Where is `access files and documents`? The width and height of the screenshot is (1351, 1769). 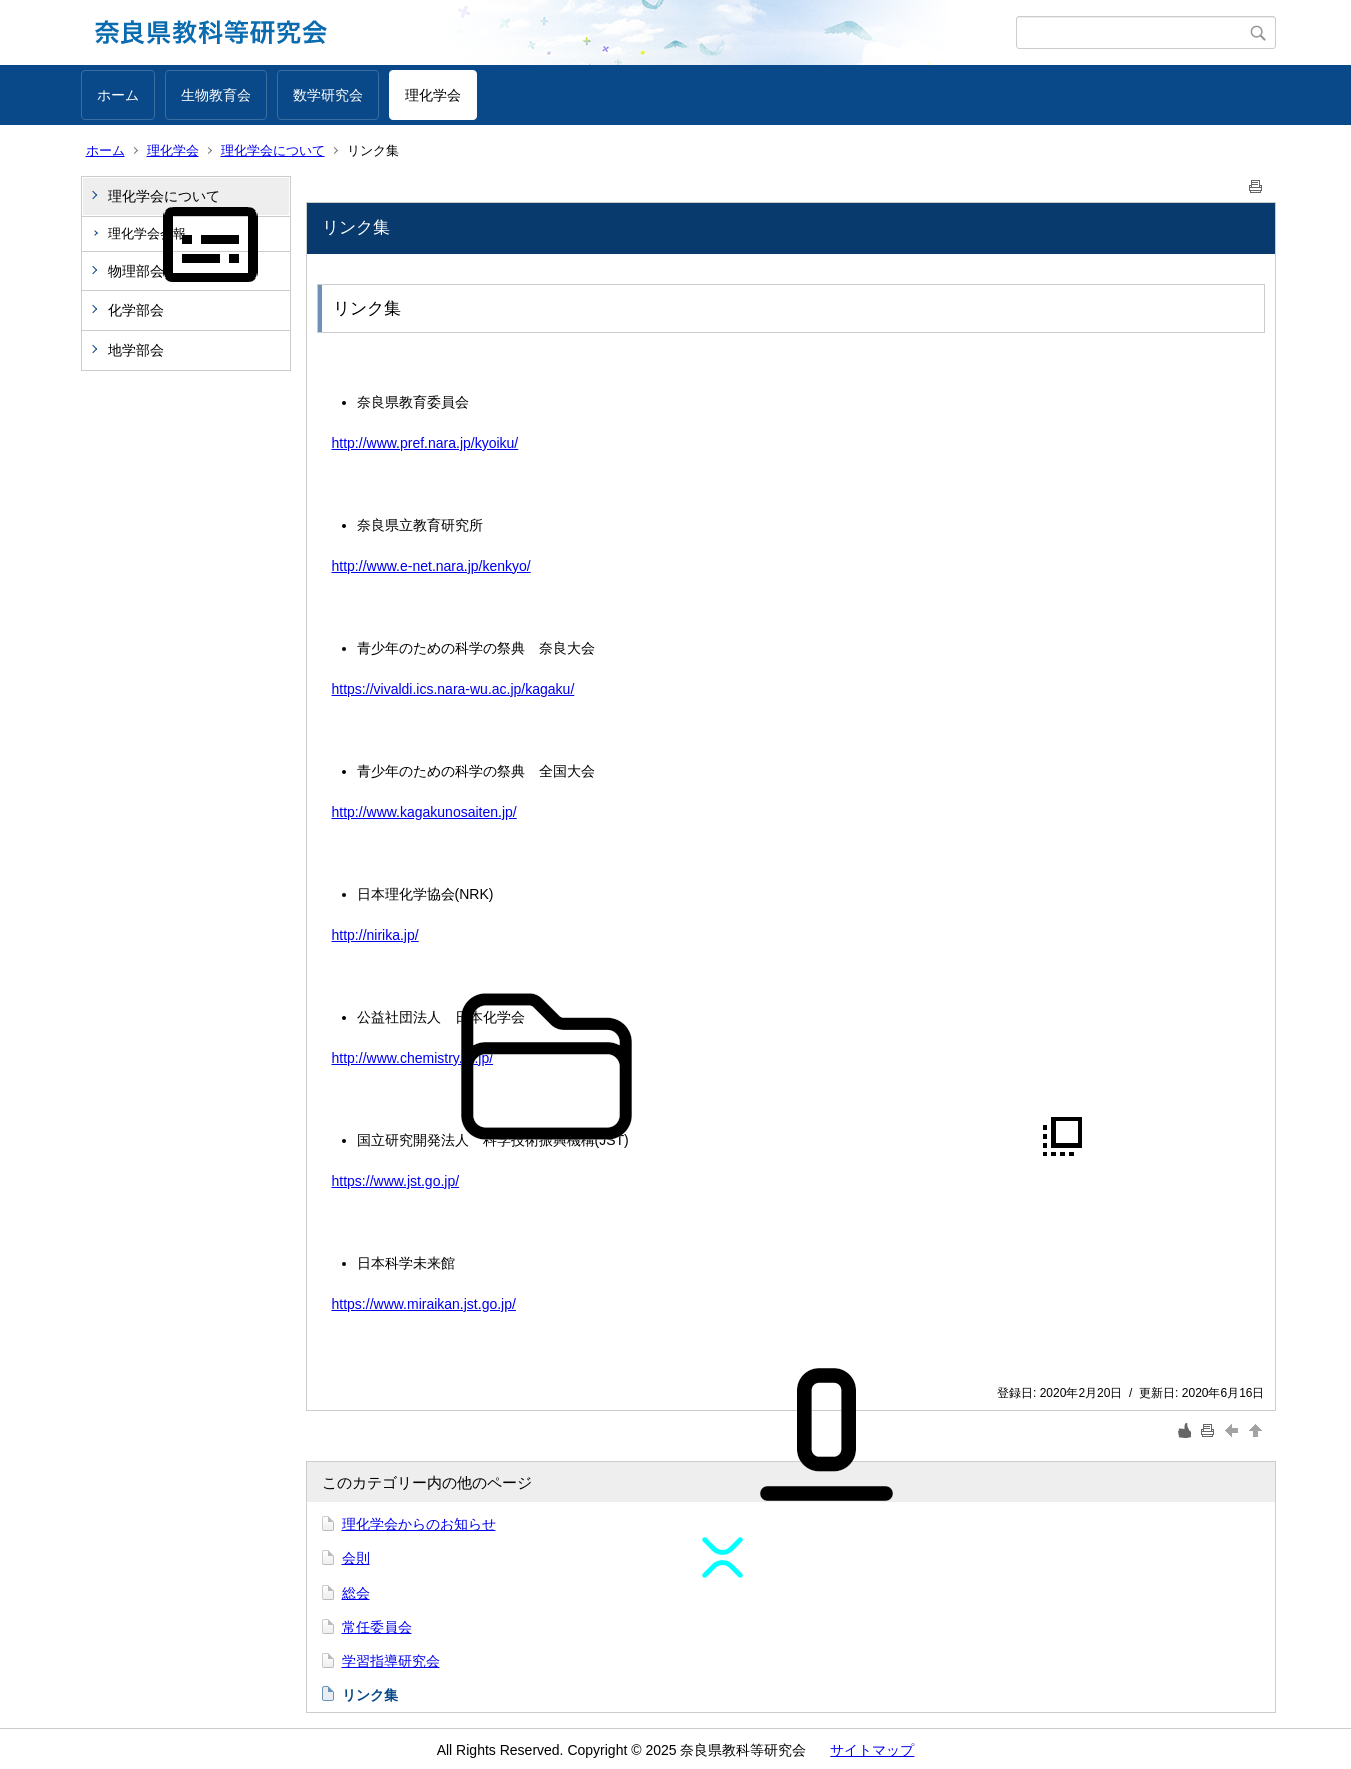
access files and documents is located at coordinates (546, 1066).